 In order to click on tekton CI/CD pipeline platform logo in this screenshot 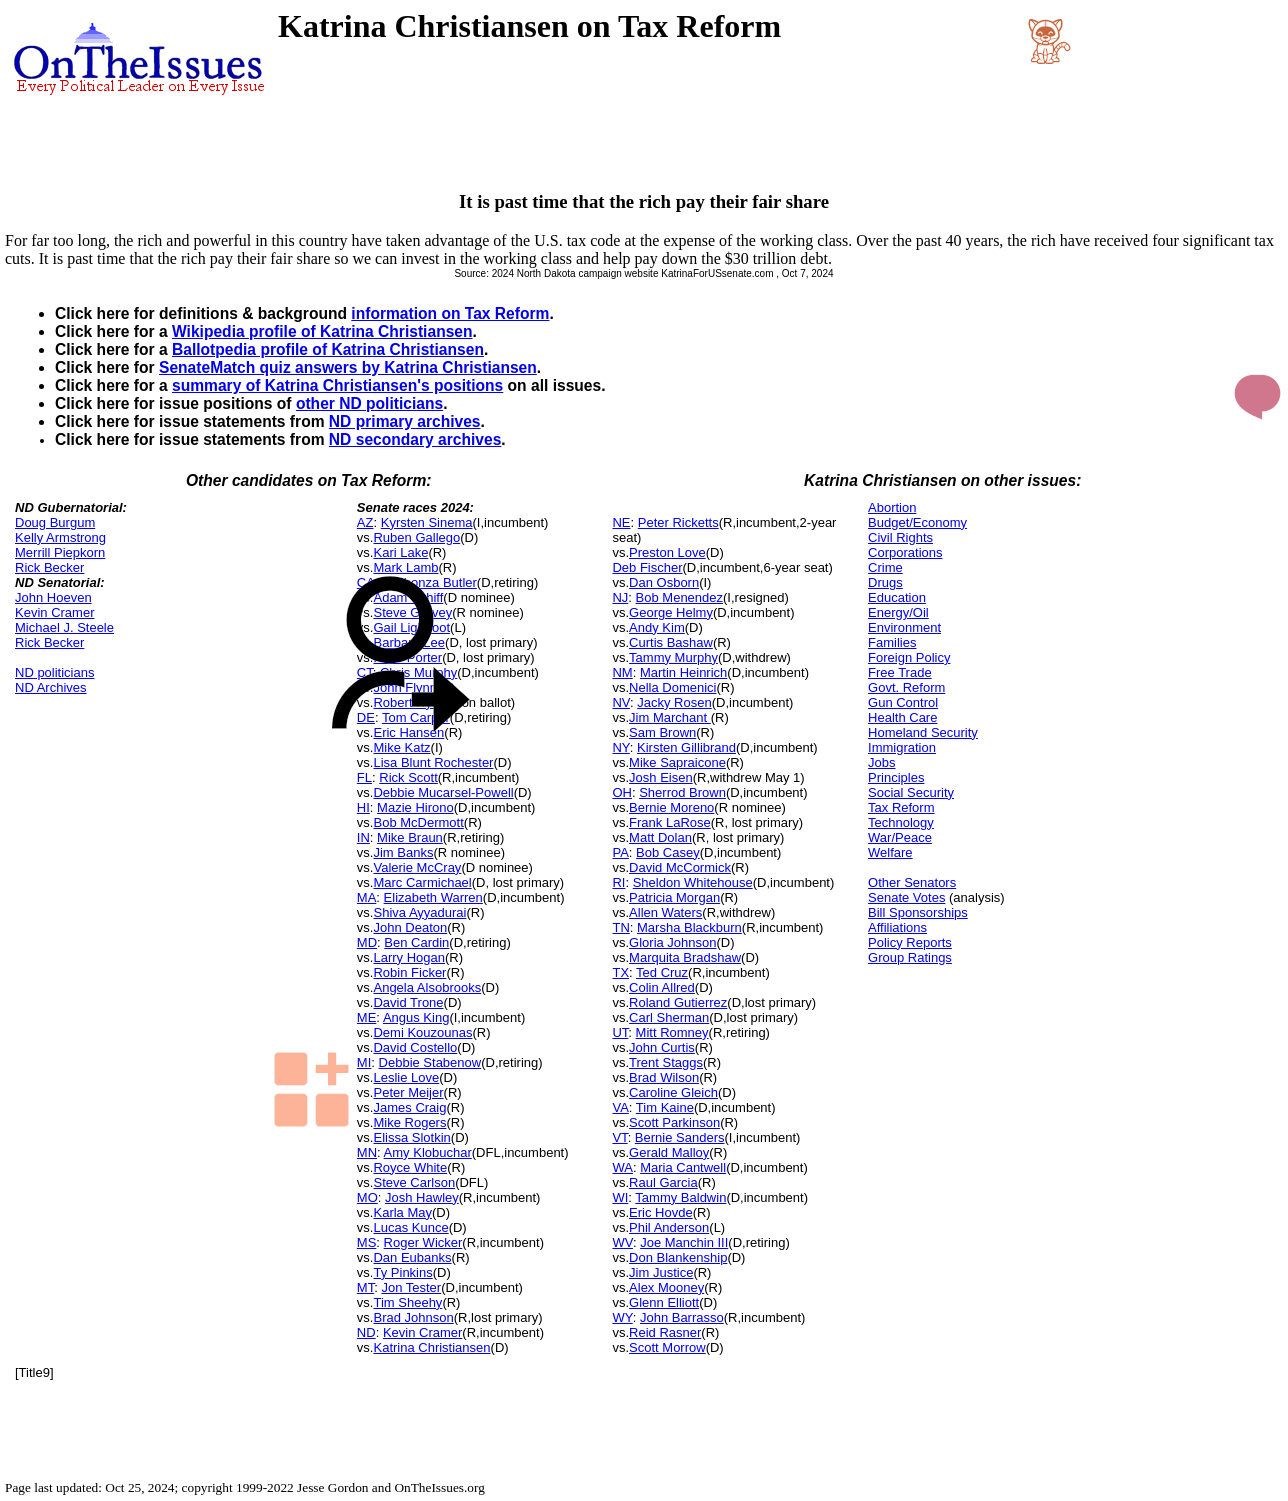, I will do `click(1049, 41)`.